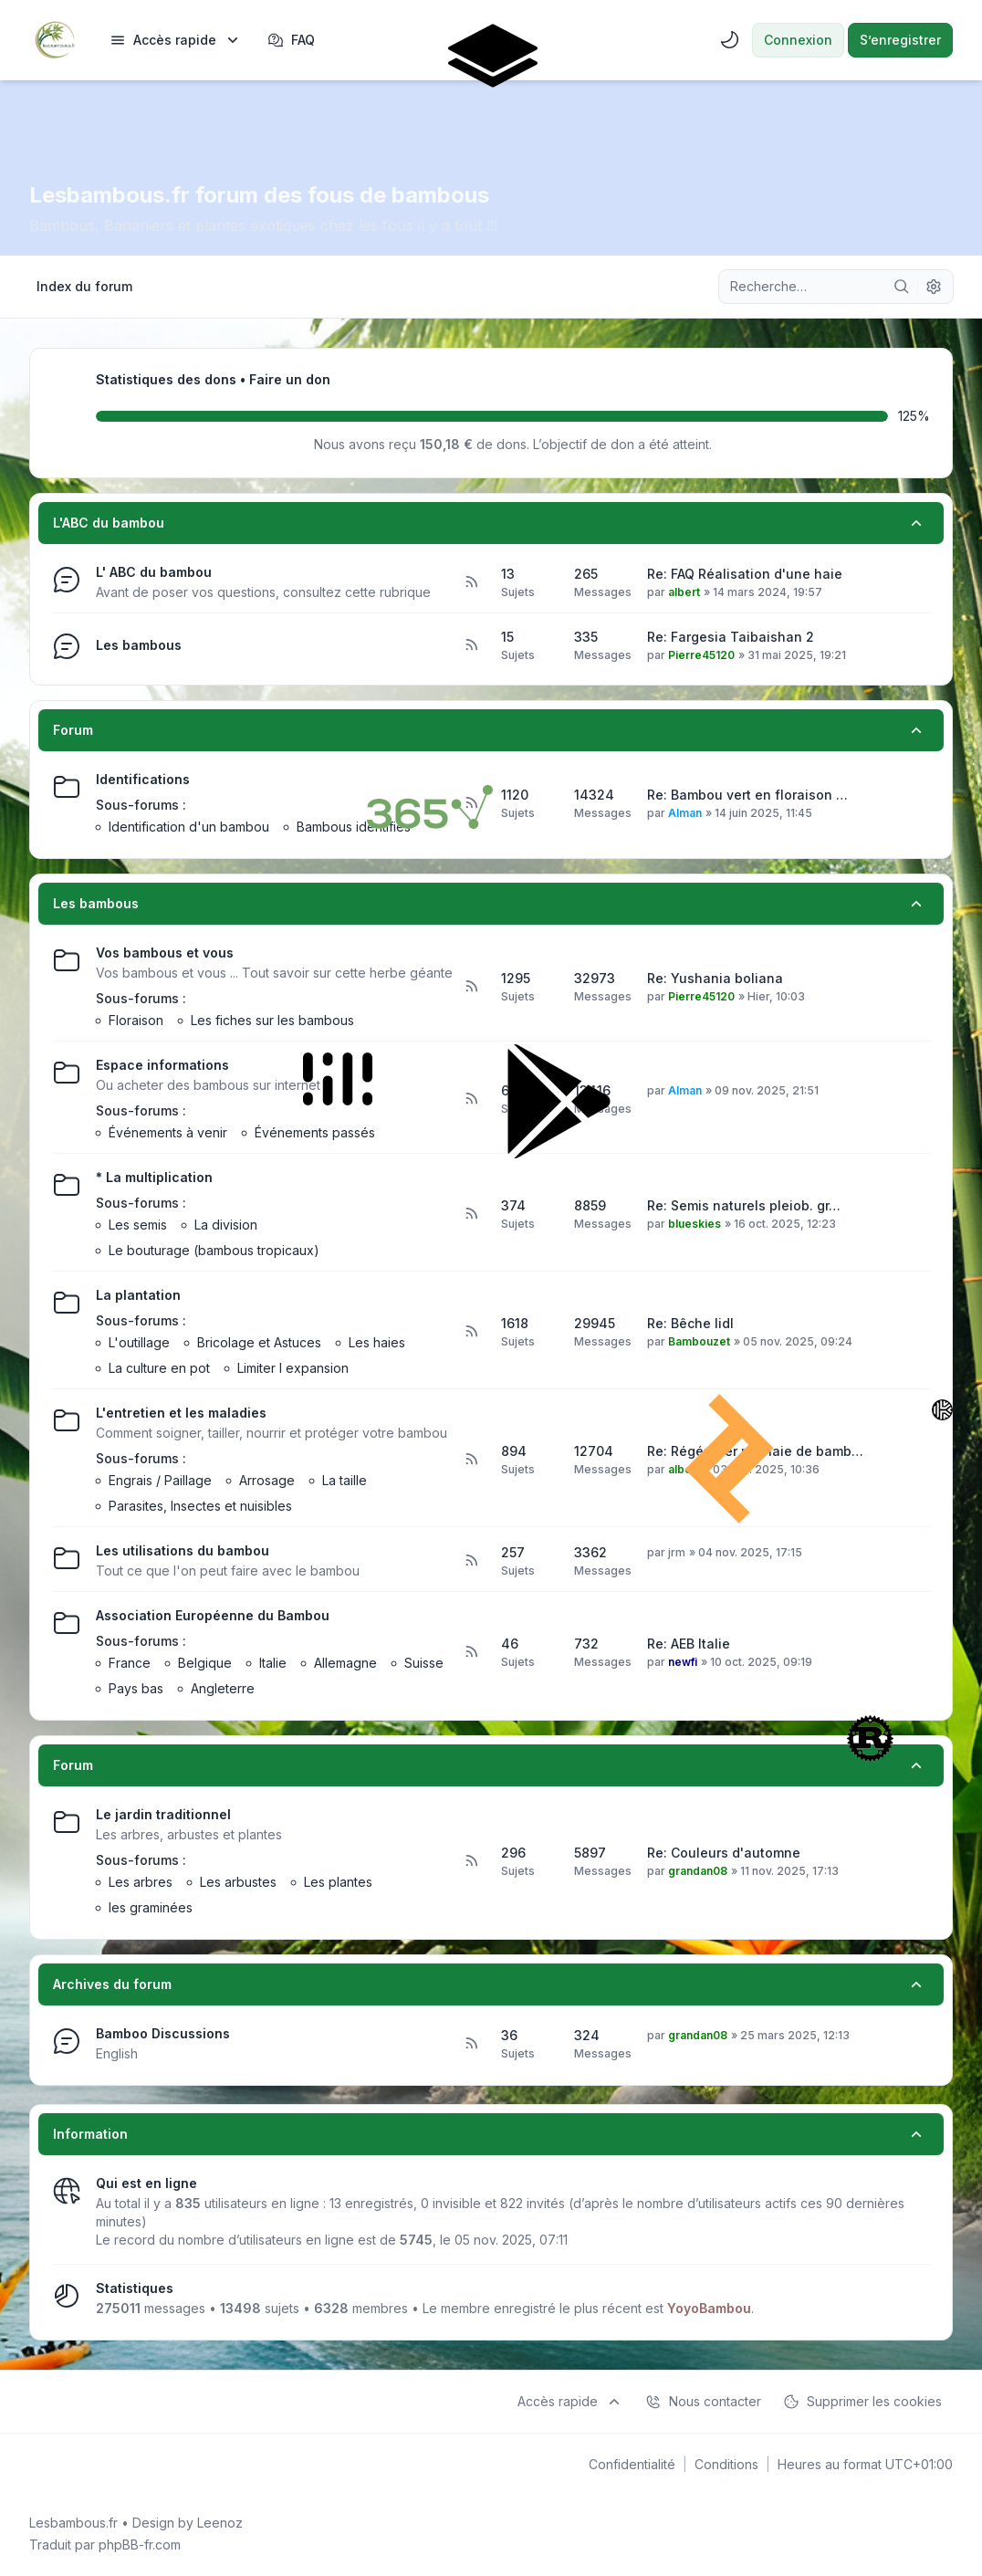 Image resolution: width=982 pixels, height=2576 pixels. I want to click on open the Google Play Store, so click(559, 1101).